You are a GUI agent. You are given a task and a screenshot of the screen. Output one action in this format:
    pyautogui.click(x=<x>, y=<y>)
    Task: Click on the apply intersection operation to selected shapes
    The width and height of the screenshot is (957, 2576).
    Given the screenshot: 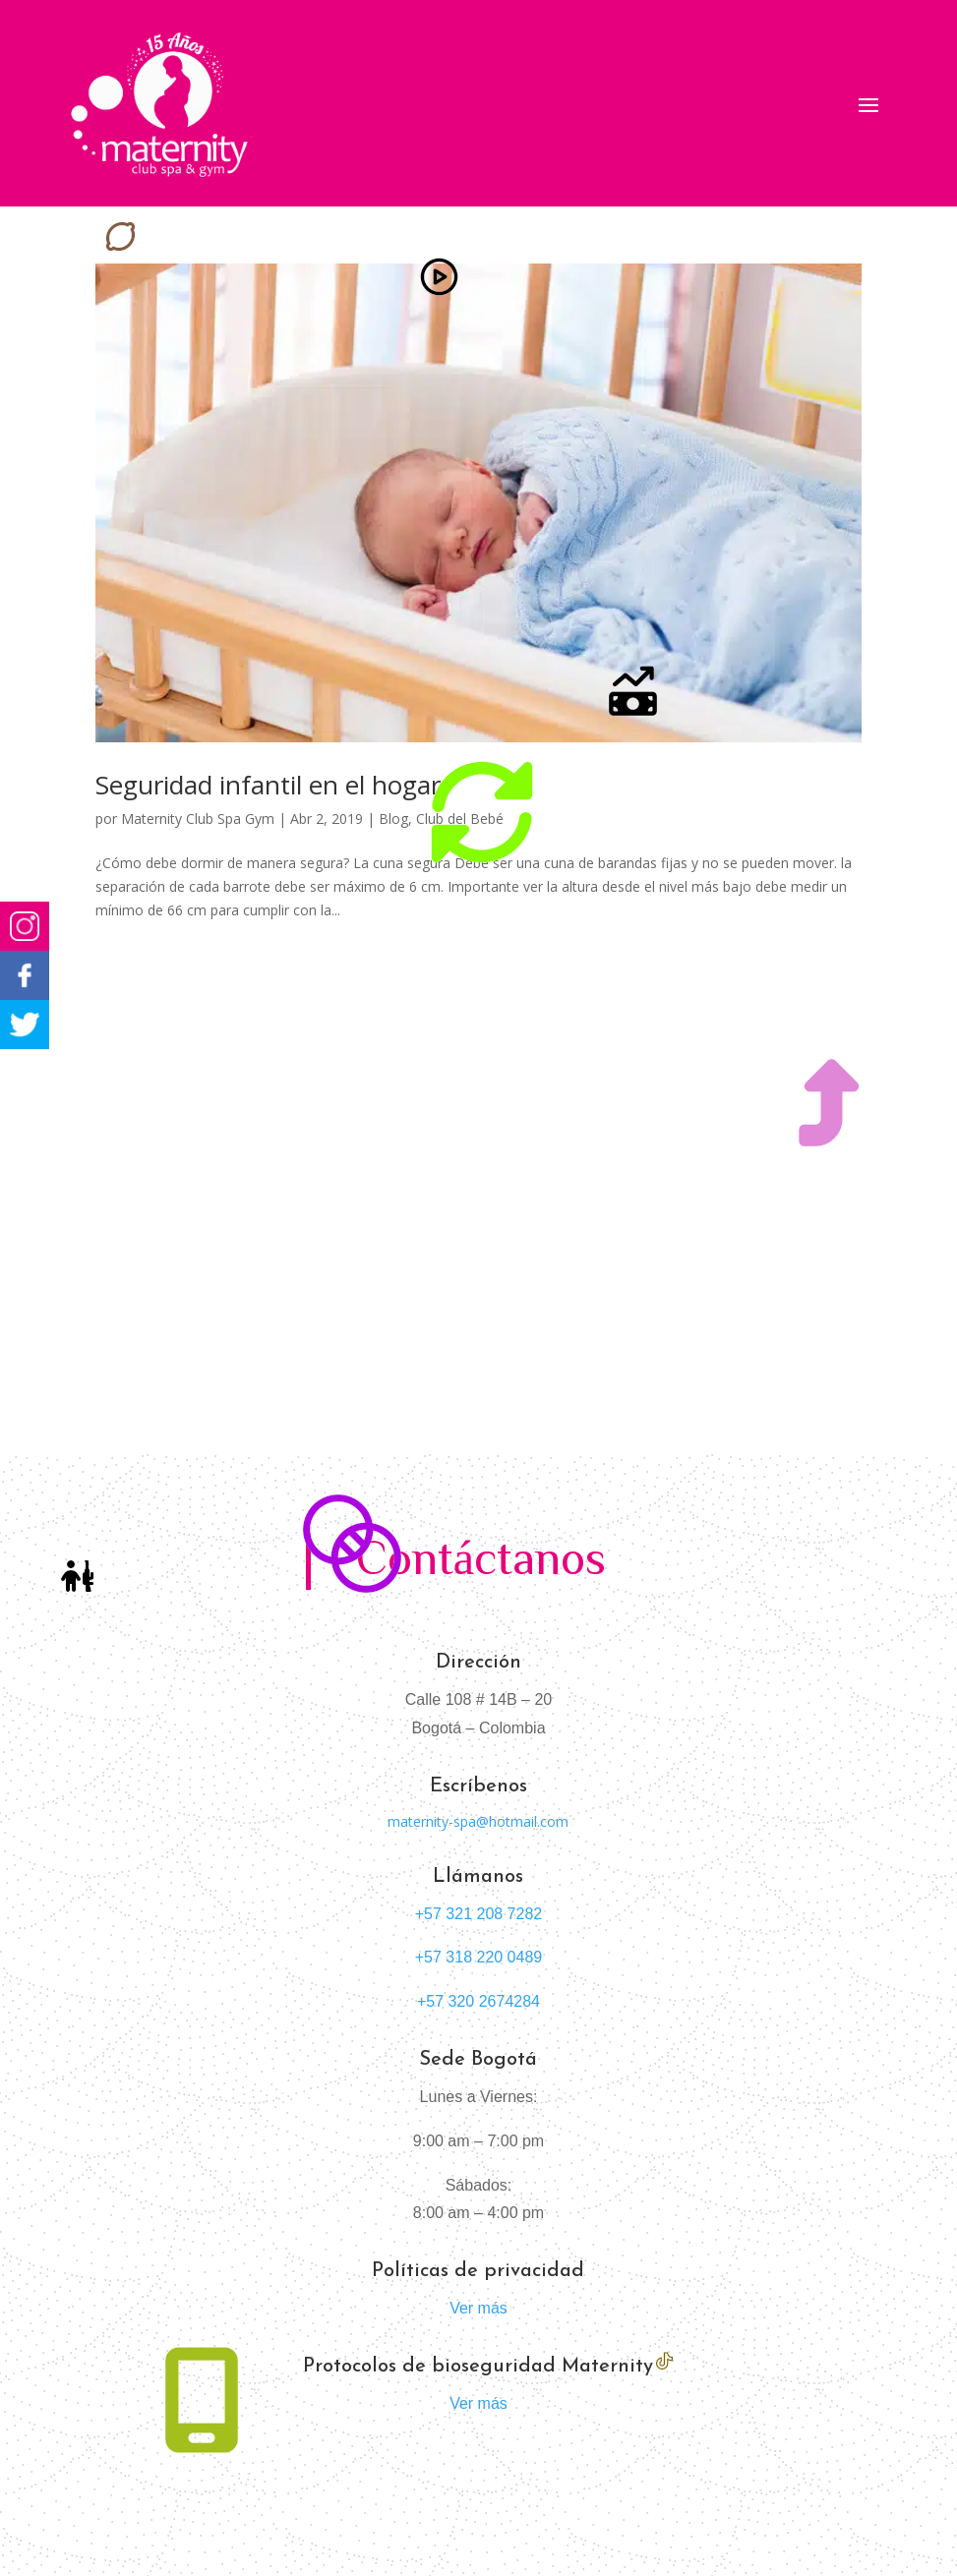 What is the action you would take?
    pyautogui.click(x=352, y=1544)
    